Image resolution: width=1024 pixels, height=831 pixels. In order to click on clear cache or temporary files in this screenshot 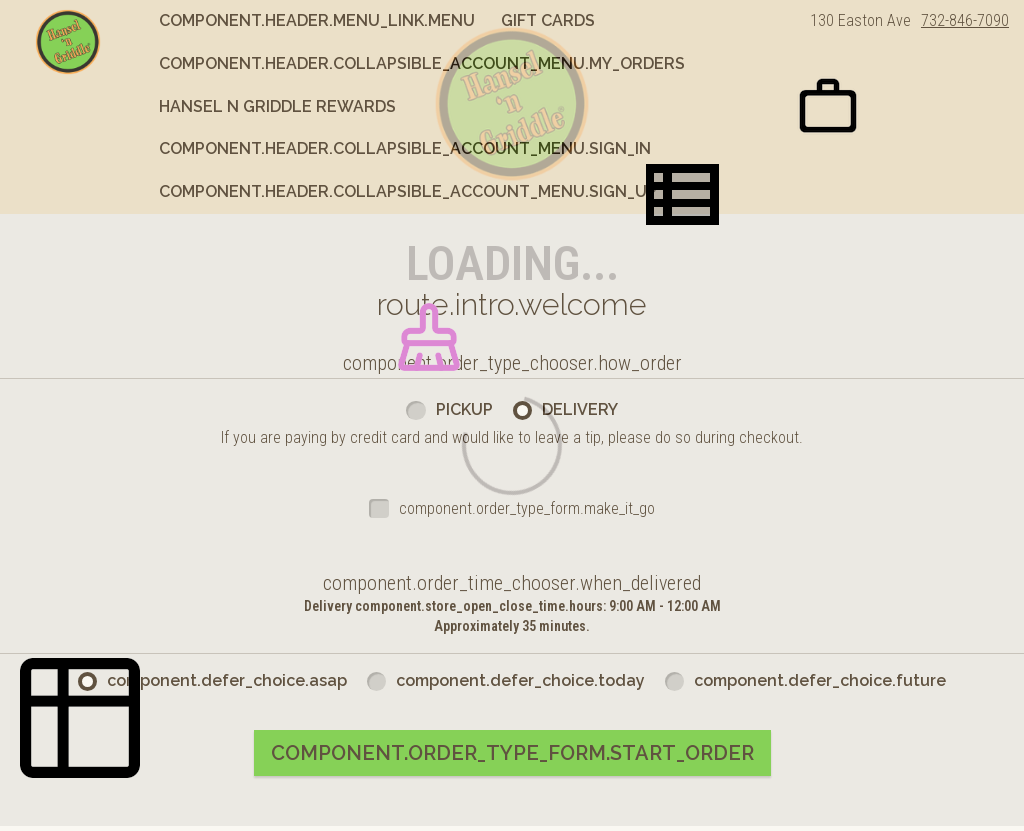, I will do `click(429, 337)`.